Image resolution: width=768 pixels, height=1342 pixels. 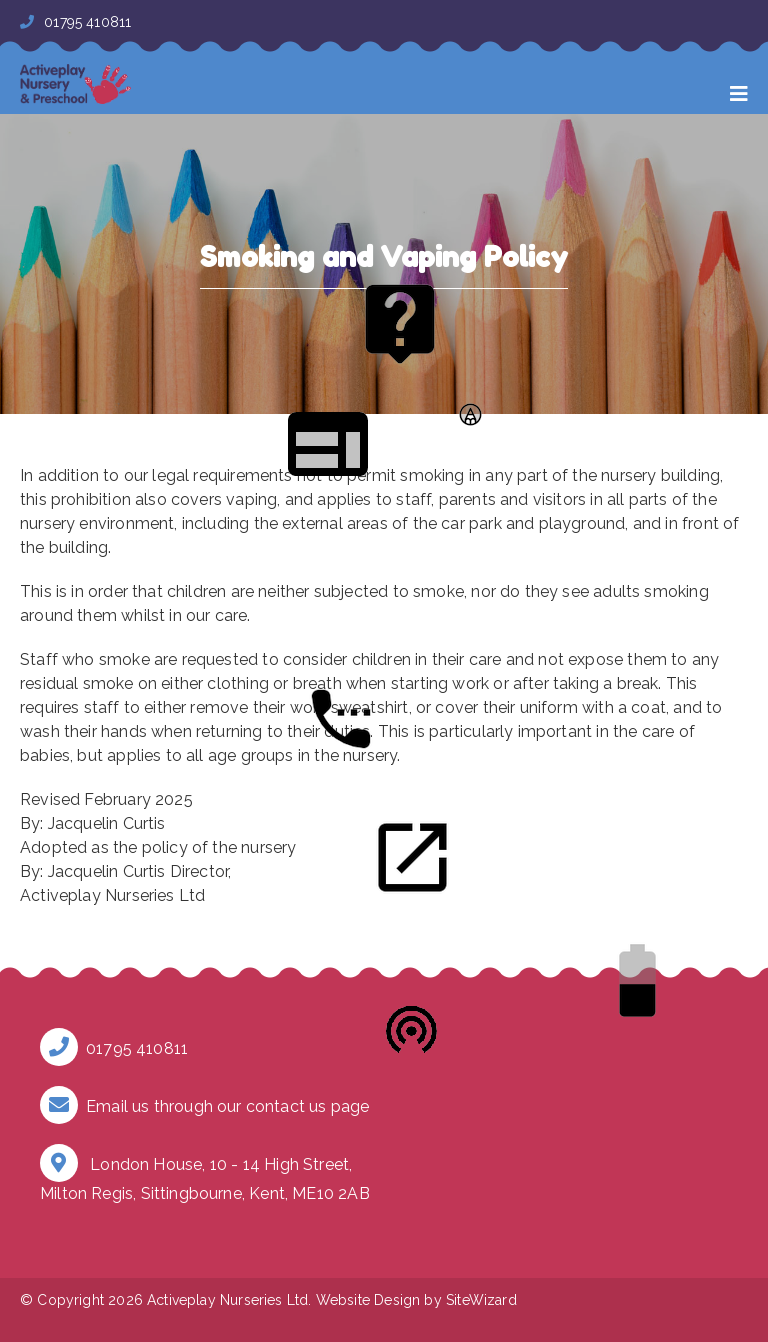 I want to click on access phone or call settings, so click(x=341, y=719).